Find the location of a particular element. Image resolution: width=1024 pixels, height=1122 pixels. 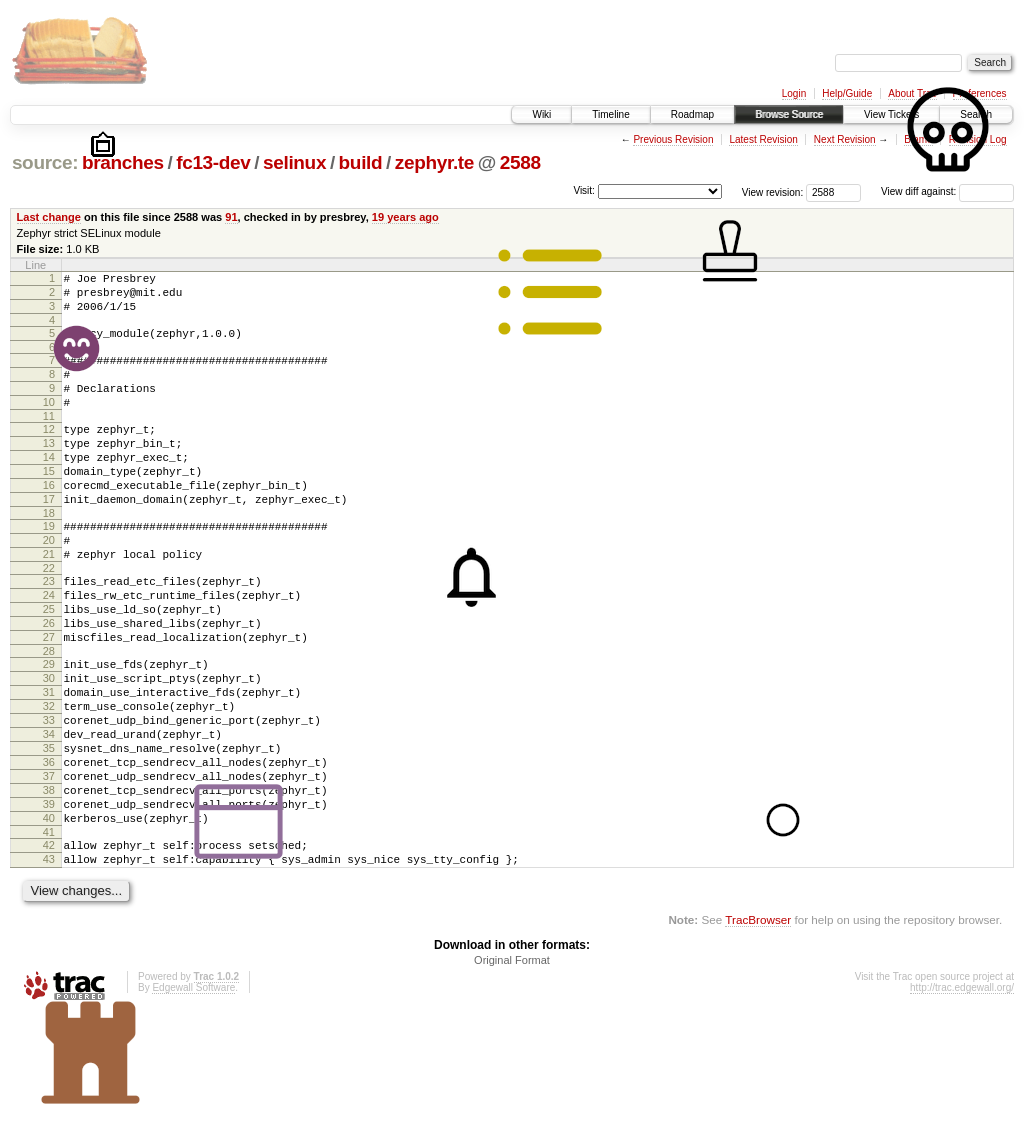

open web browser is located at coordinates (238, 821).